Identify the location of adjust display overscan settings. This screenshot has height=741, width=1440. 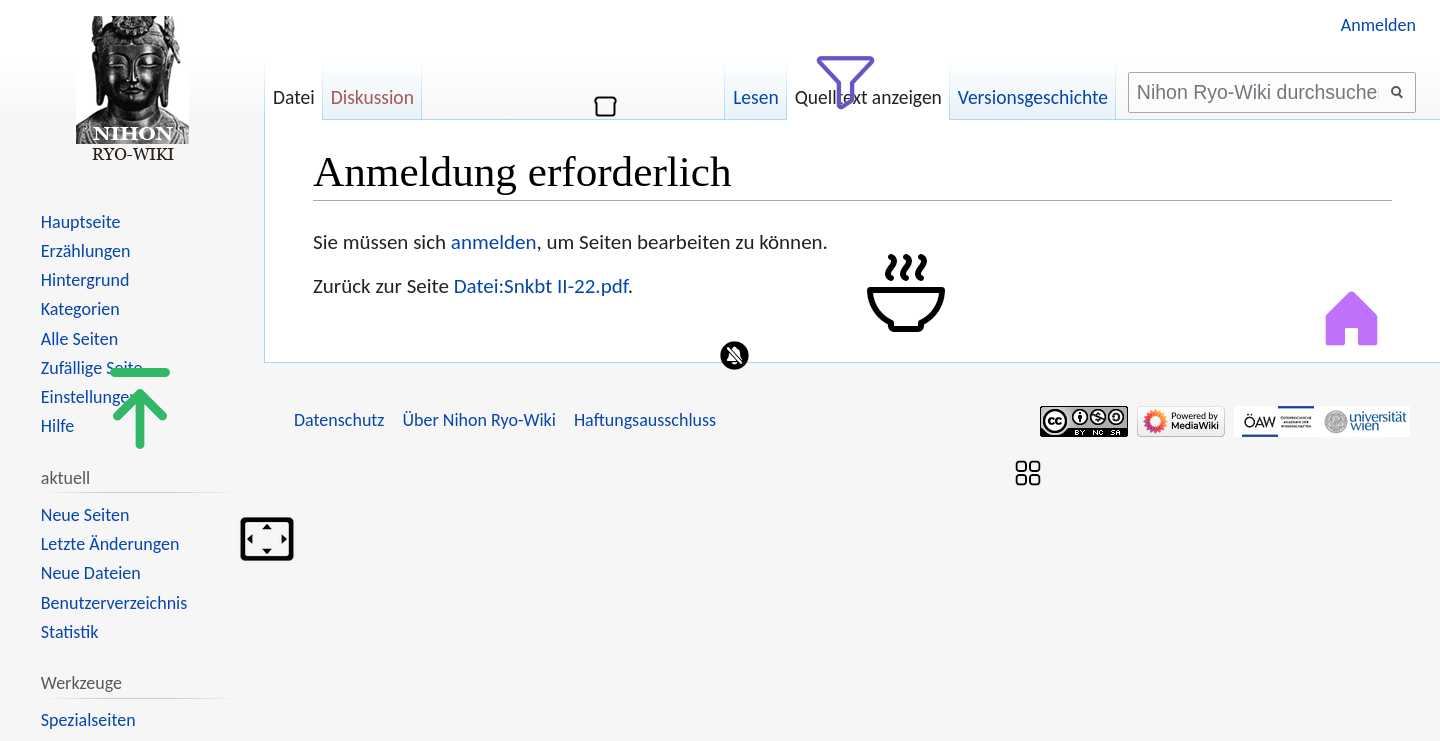
(267, 539).